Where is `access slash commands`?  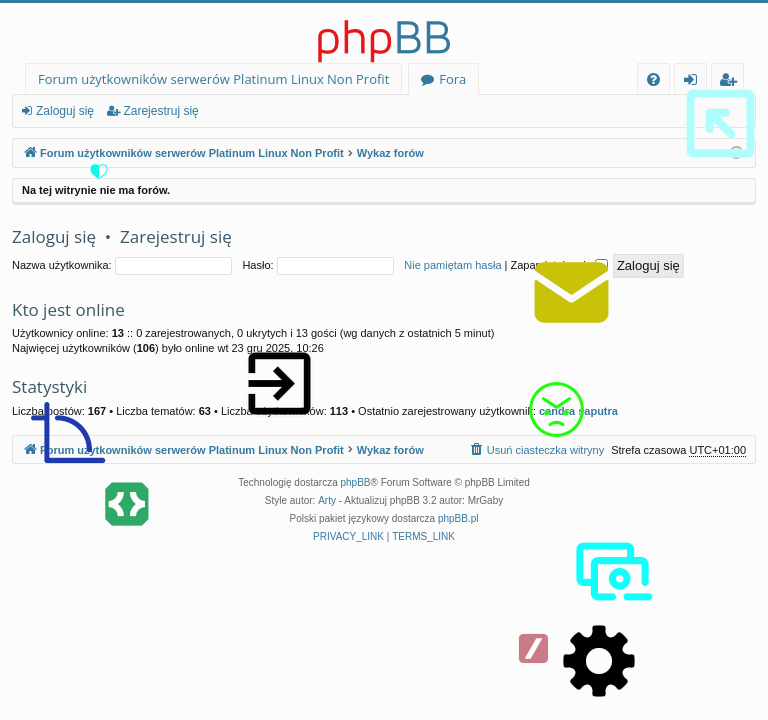
access slash commands is located at coordinates (533, 648).